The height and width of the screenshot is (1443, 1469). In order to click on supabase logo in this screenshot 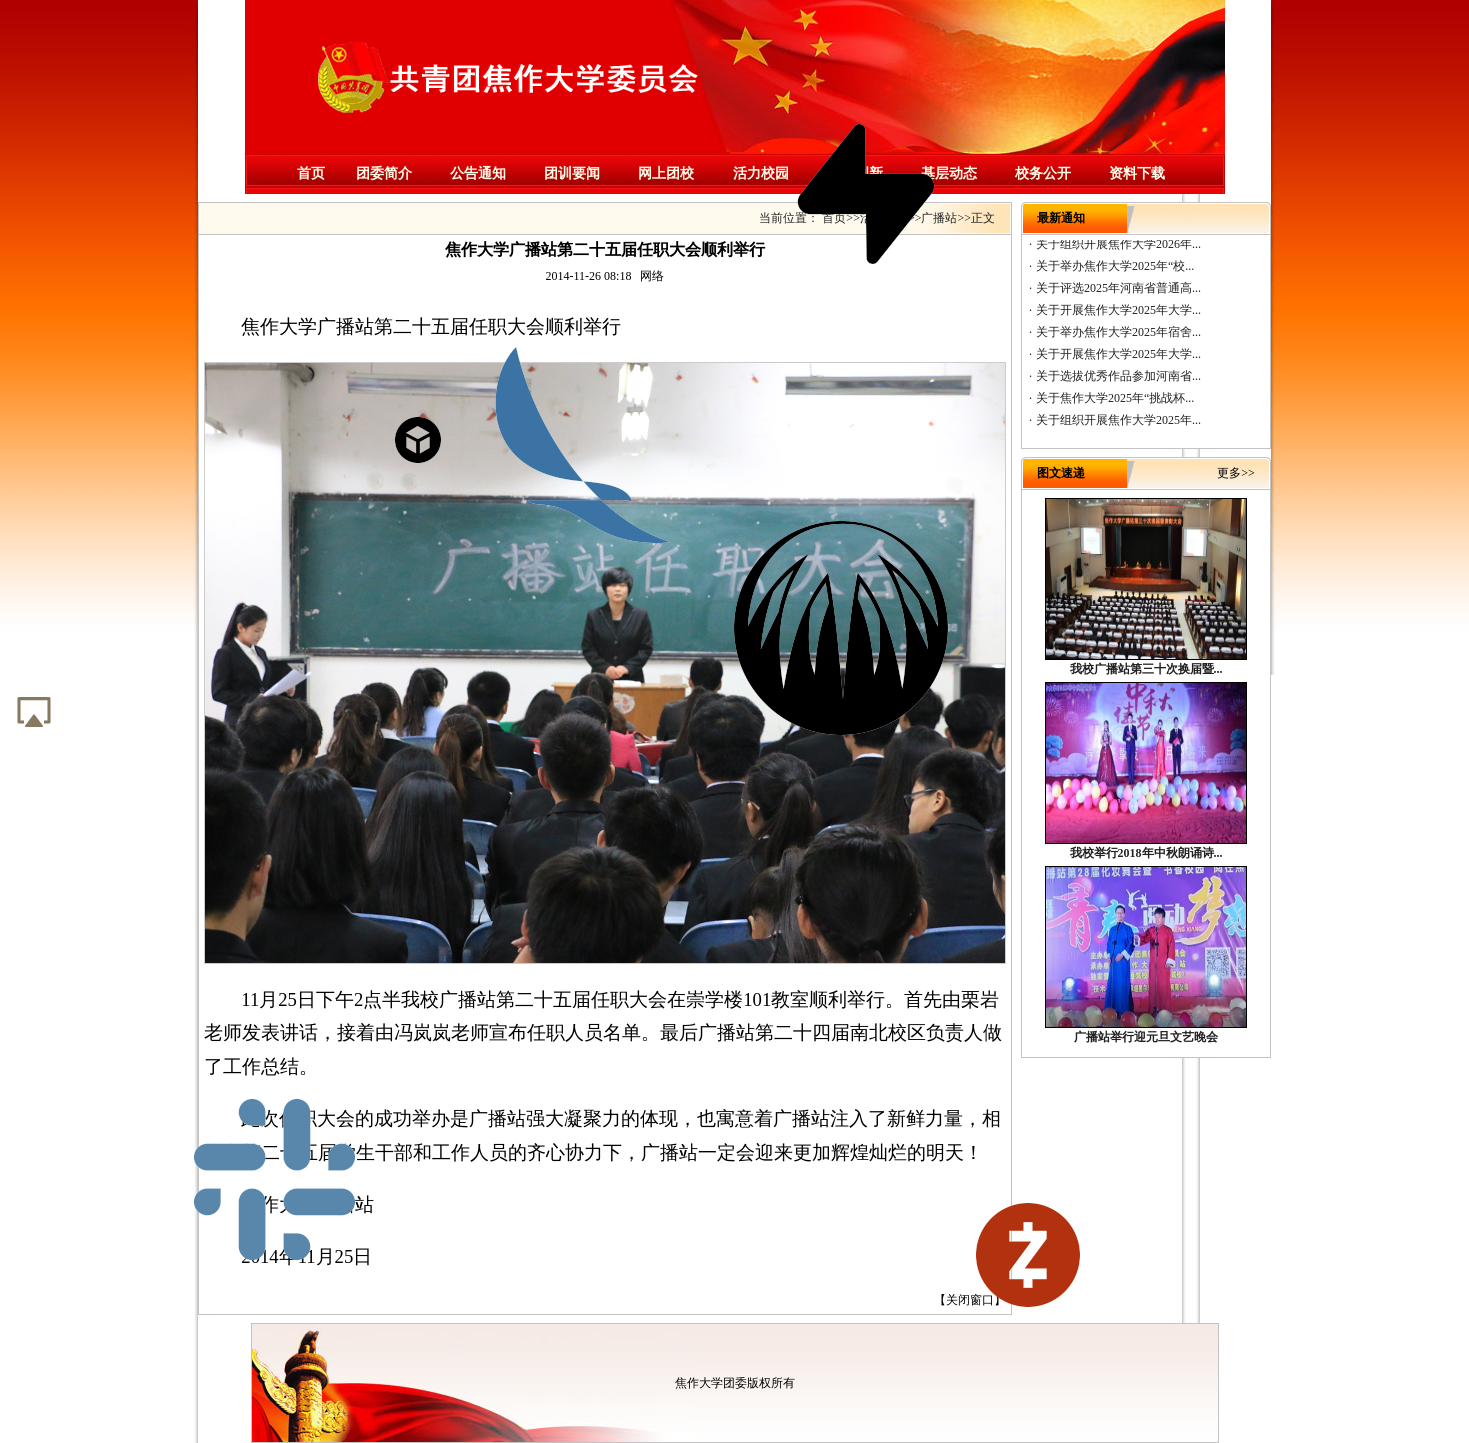, I will do `click(866, 194)`.